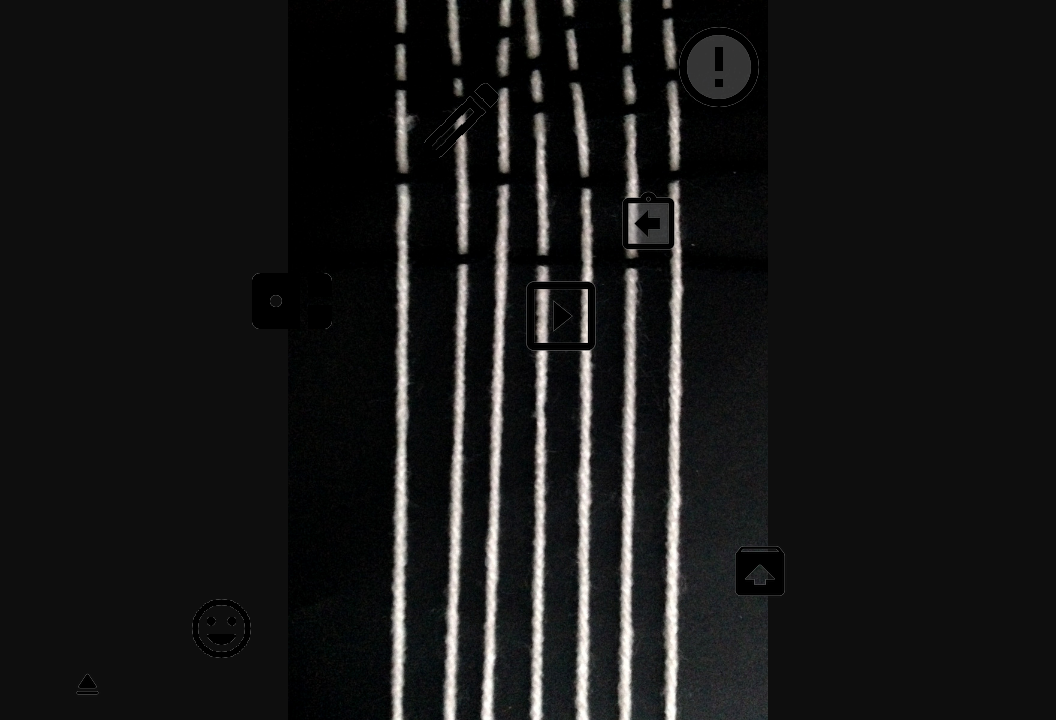 The image size is (1056, 720). What do you see at coordinates (292, 301) in the screenshot?
I see `access bento box or meal ordering feature` at bounding box center [292, 301].